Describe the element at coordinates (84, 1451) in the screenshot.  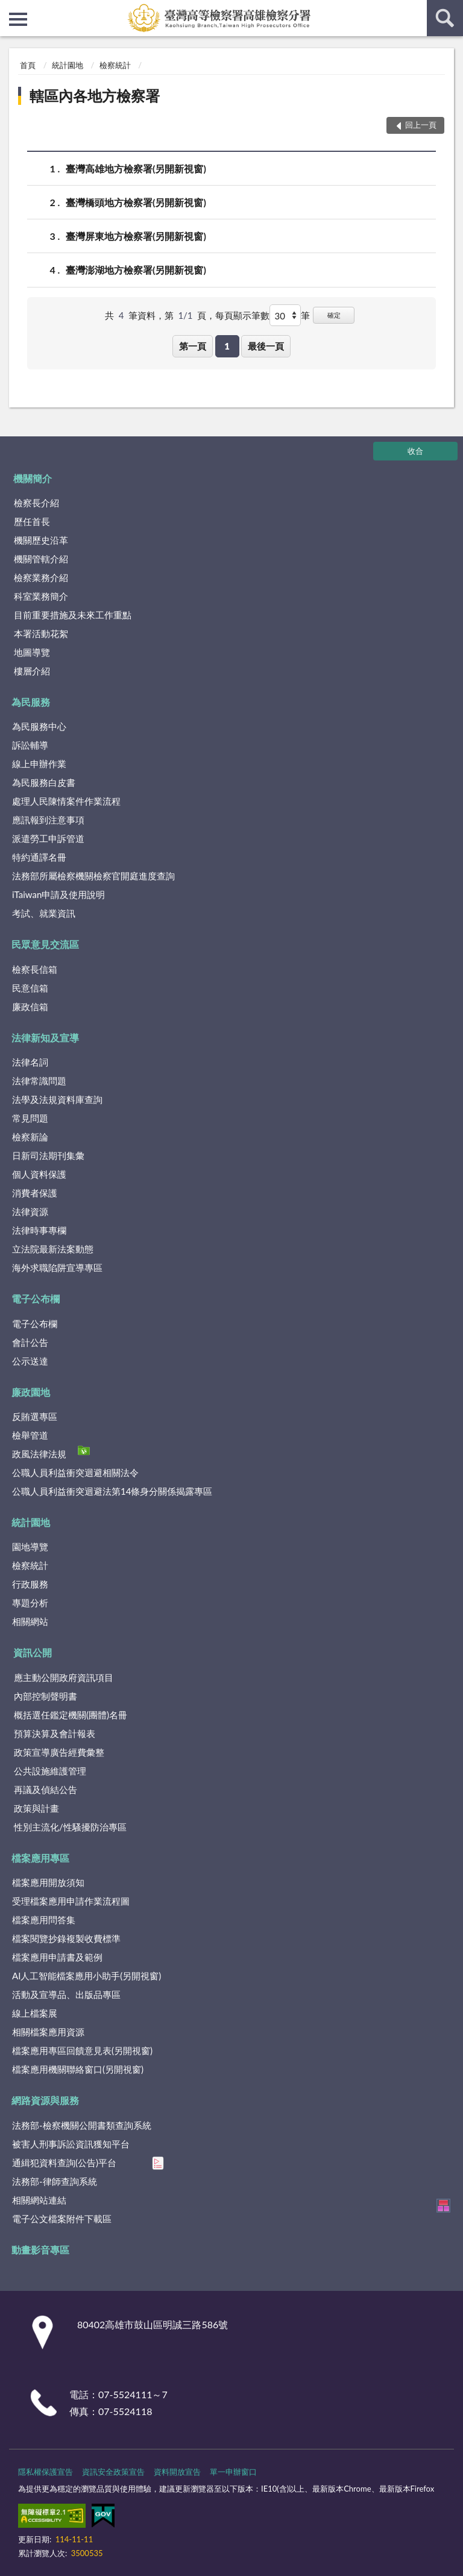
I see `folder containing uTorrent downloads` at that location.